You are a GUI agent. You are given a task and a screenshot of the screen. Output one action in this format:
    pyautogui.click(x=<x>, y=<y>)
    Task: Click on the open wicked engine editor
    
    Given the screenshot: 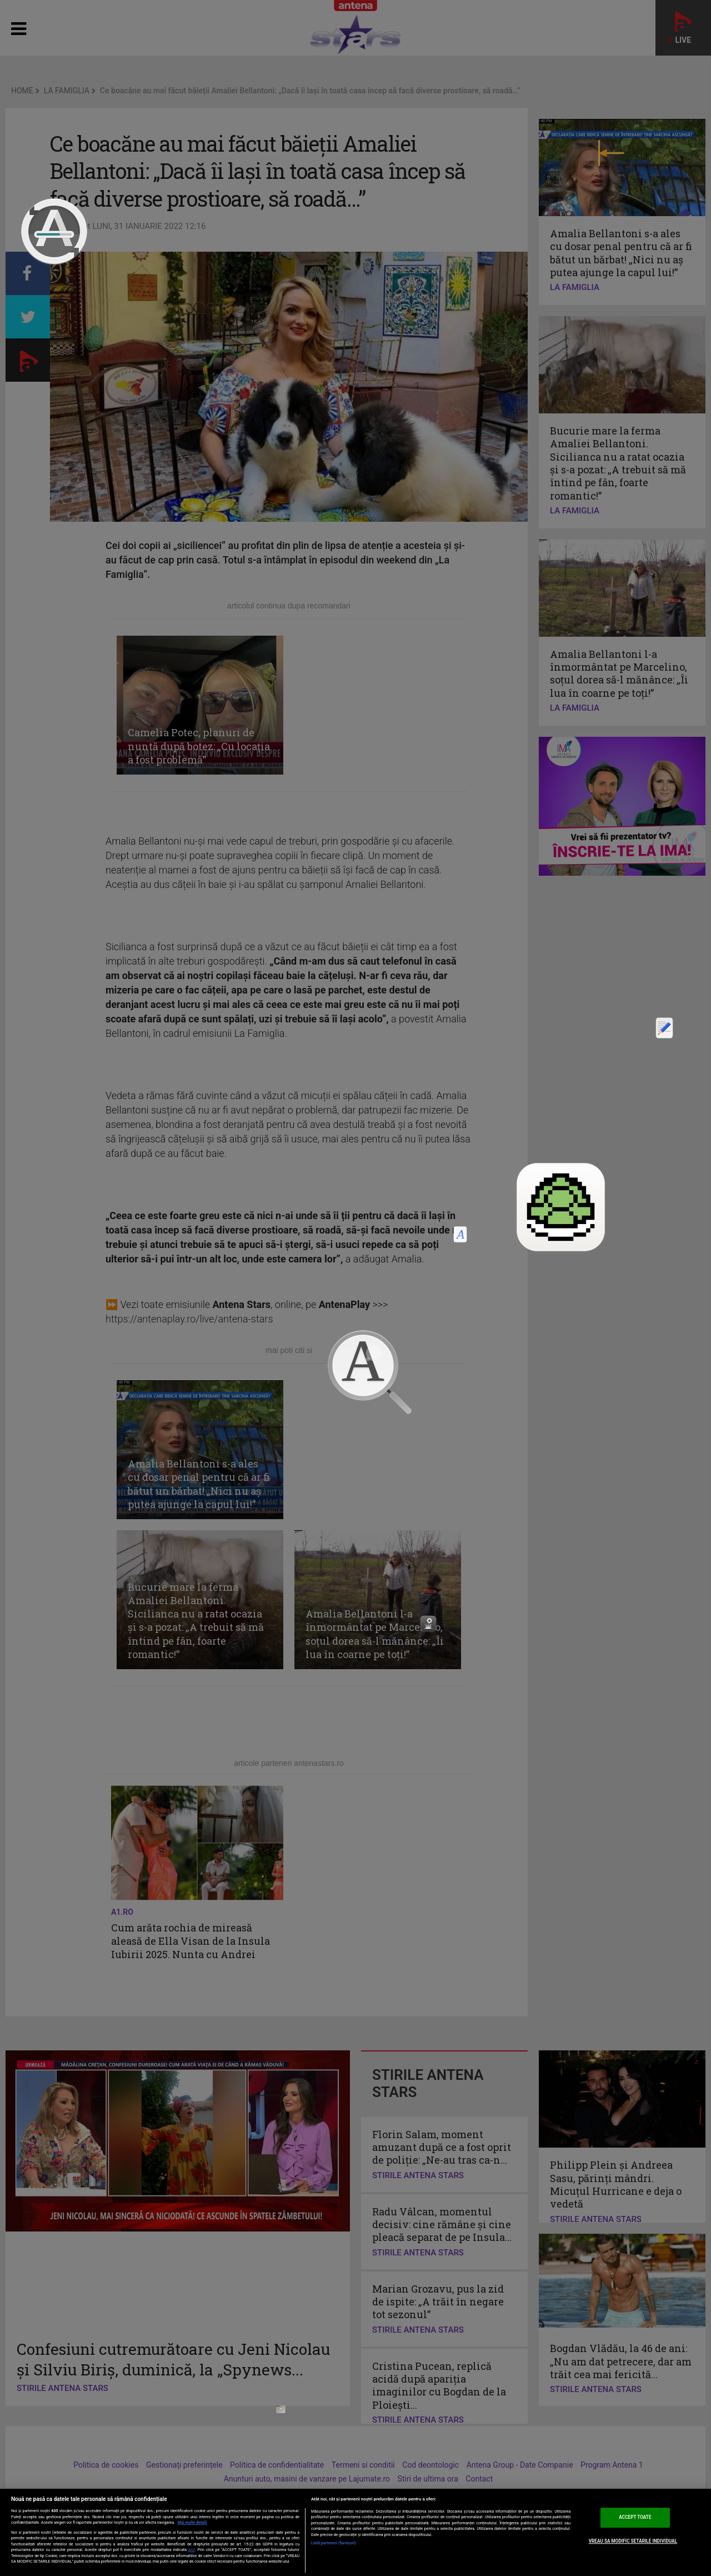 What is the action you would take?
    pyautogui.click(x=428, y=1624)
    